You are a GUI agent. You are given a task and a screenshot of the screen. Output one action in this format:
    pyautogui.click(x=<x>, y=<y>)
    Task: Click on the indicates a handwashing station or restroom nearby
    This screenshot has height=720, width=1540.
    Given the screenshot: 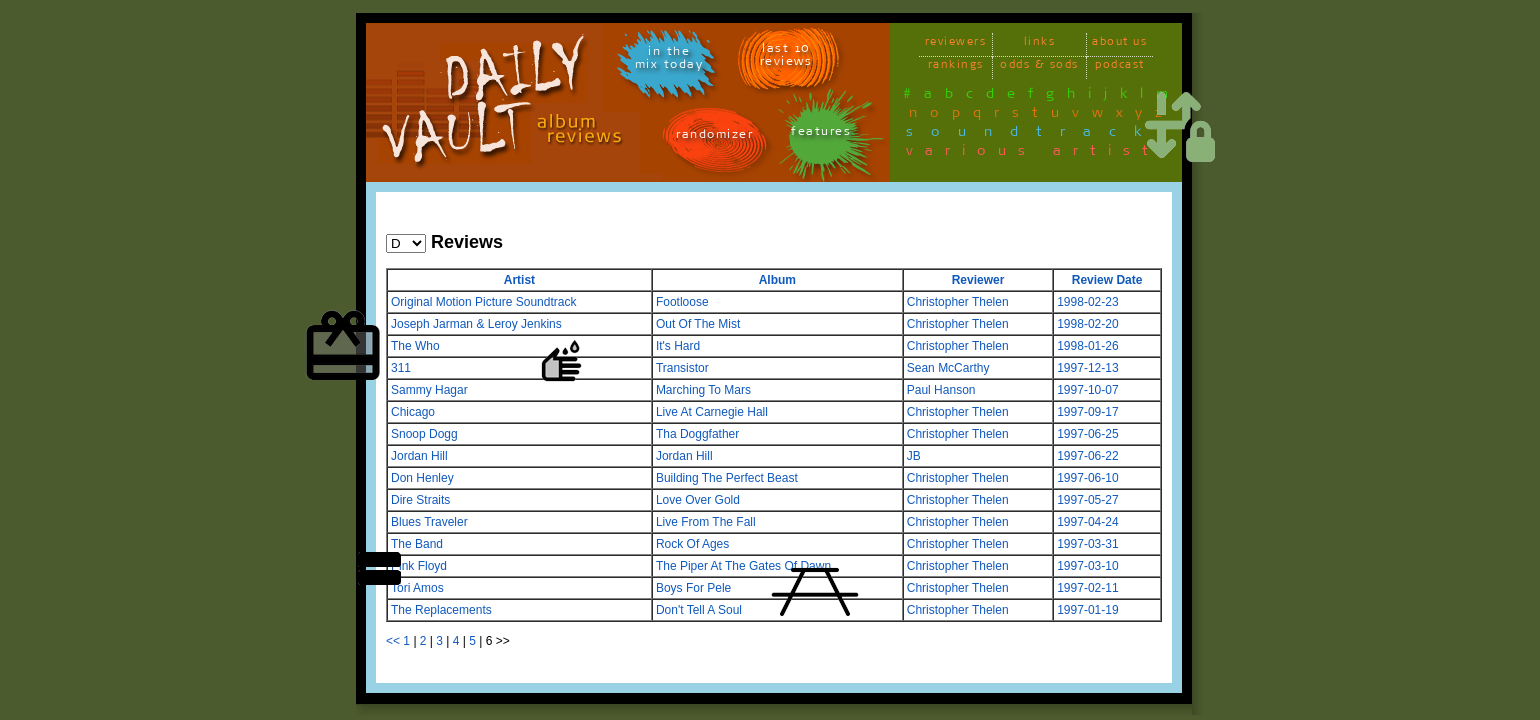 What is the action you would take?
    pyautogui.click(x=562, y=360)
    